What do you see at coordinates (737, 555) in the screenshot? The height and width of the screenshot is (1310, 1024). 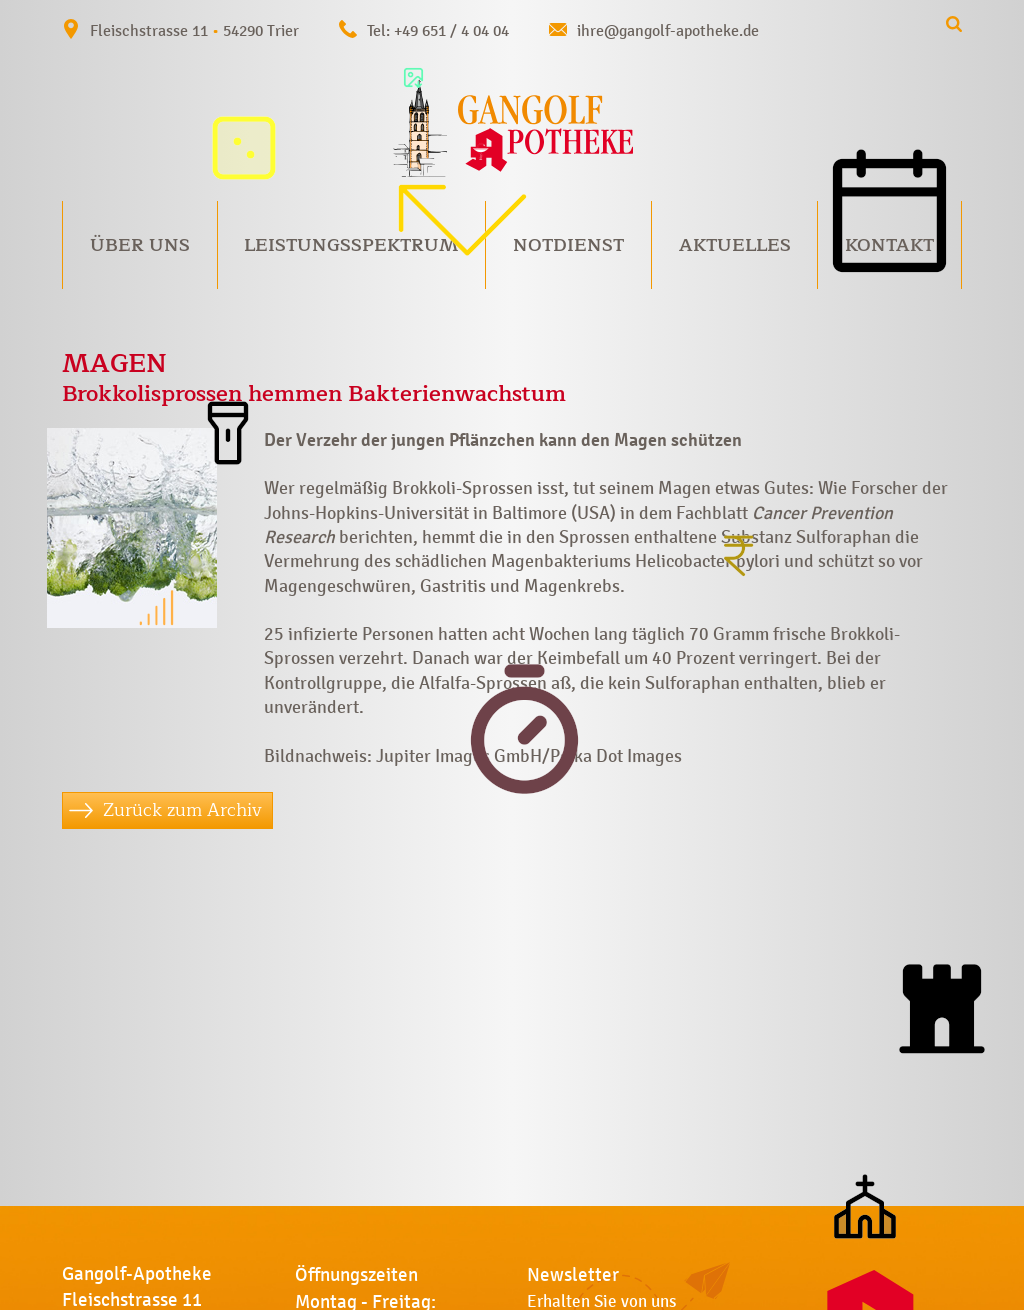 I see `view prices in Indian rupees` at bounding box center [737, 555].